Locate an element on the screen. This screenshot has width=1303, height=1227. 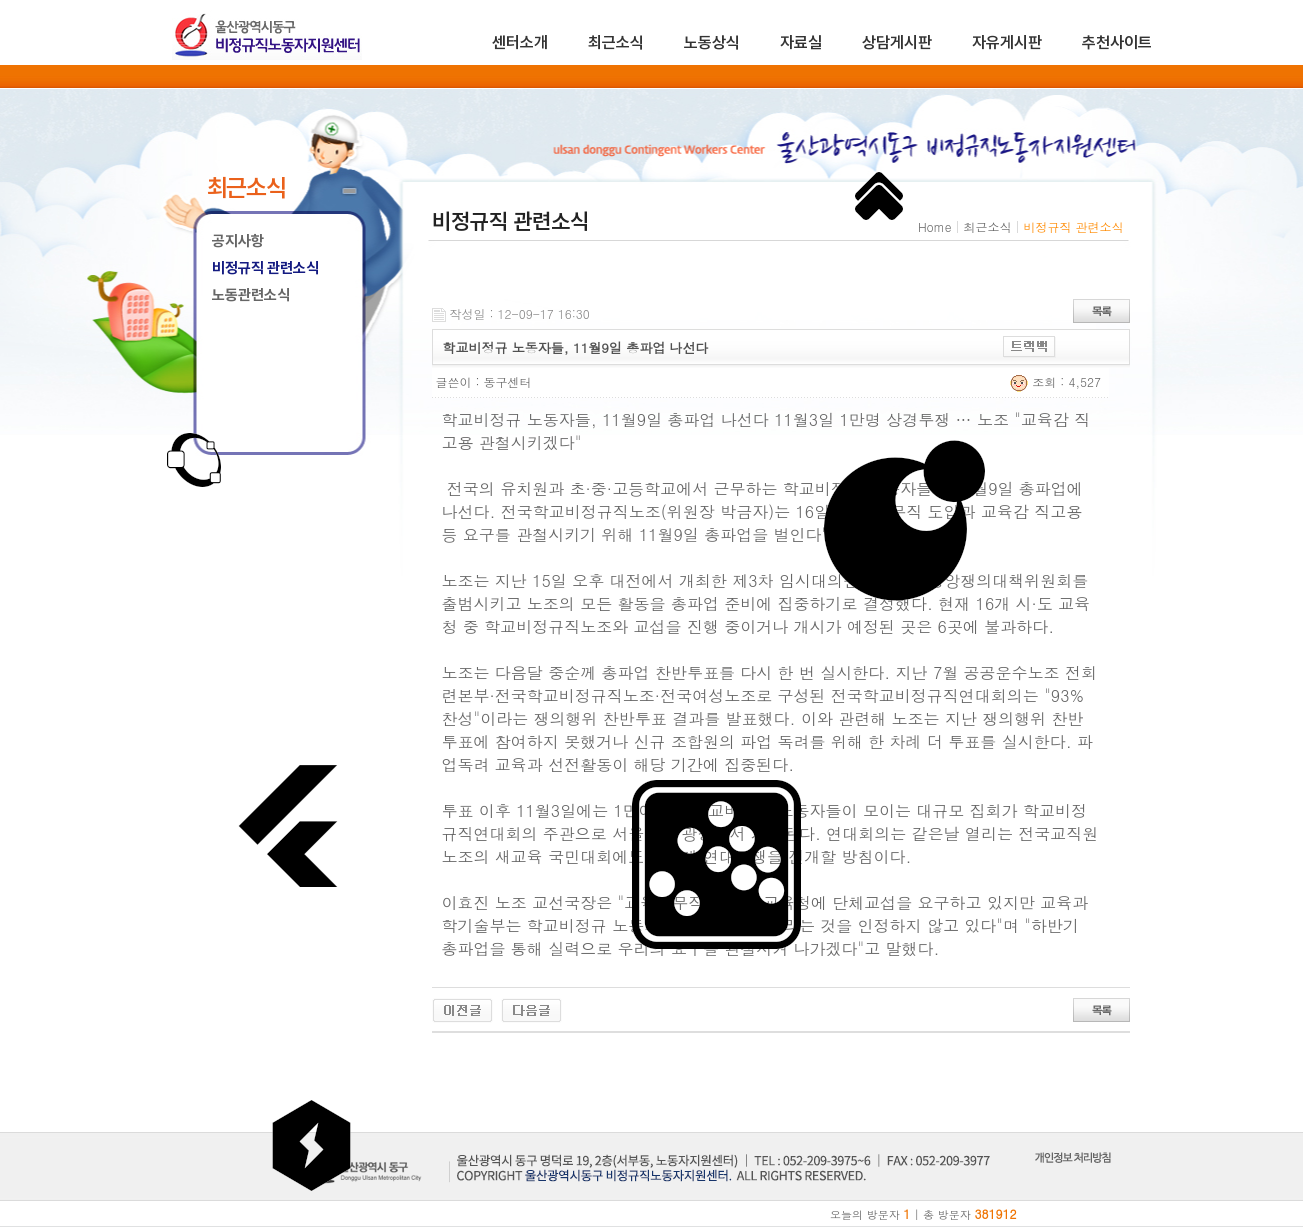
lightning network logo is located at coordinates (311, 1145).